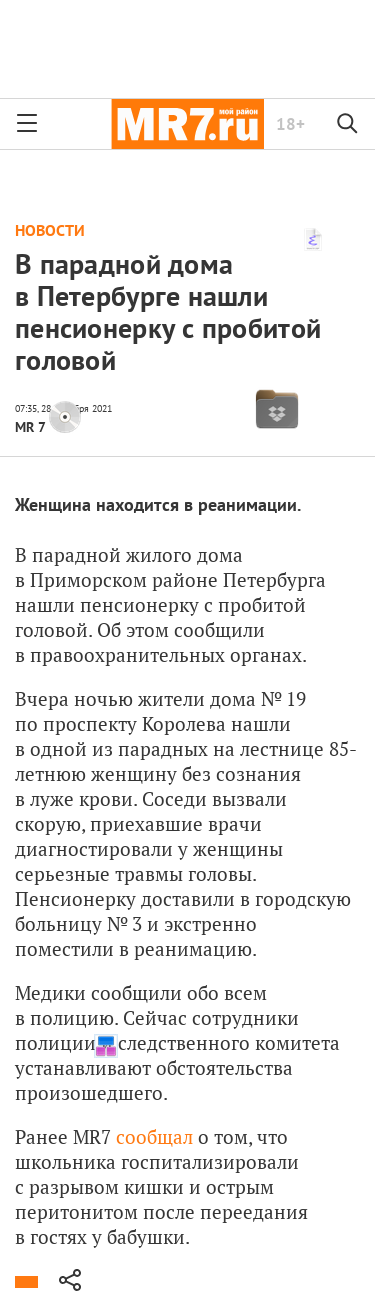 This screenshot has width=375, height=1316. Describe the element at coordinates (106, 1046) in the screenshot. I see `select all items in the current view` at that location.